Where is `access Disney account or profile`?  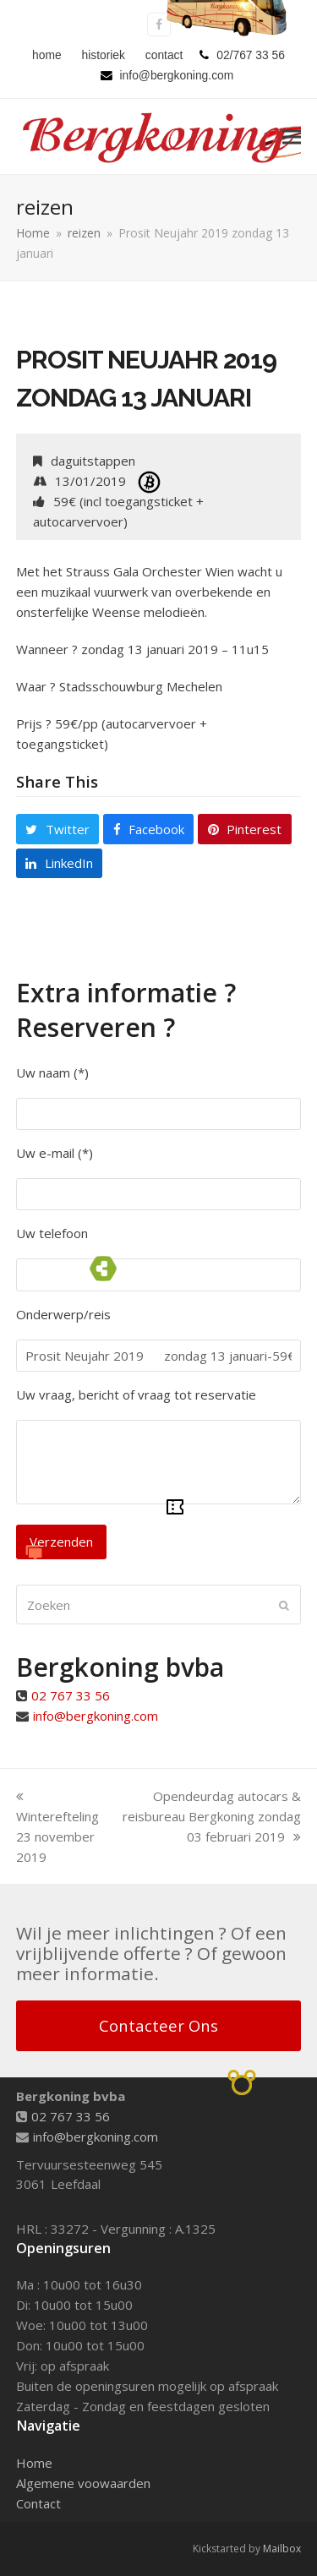 access Disney account or profile is located at coordinates (242, 2082).